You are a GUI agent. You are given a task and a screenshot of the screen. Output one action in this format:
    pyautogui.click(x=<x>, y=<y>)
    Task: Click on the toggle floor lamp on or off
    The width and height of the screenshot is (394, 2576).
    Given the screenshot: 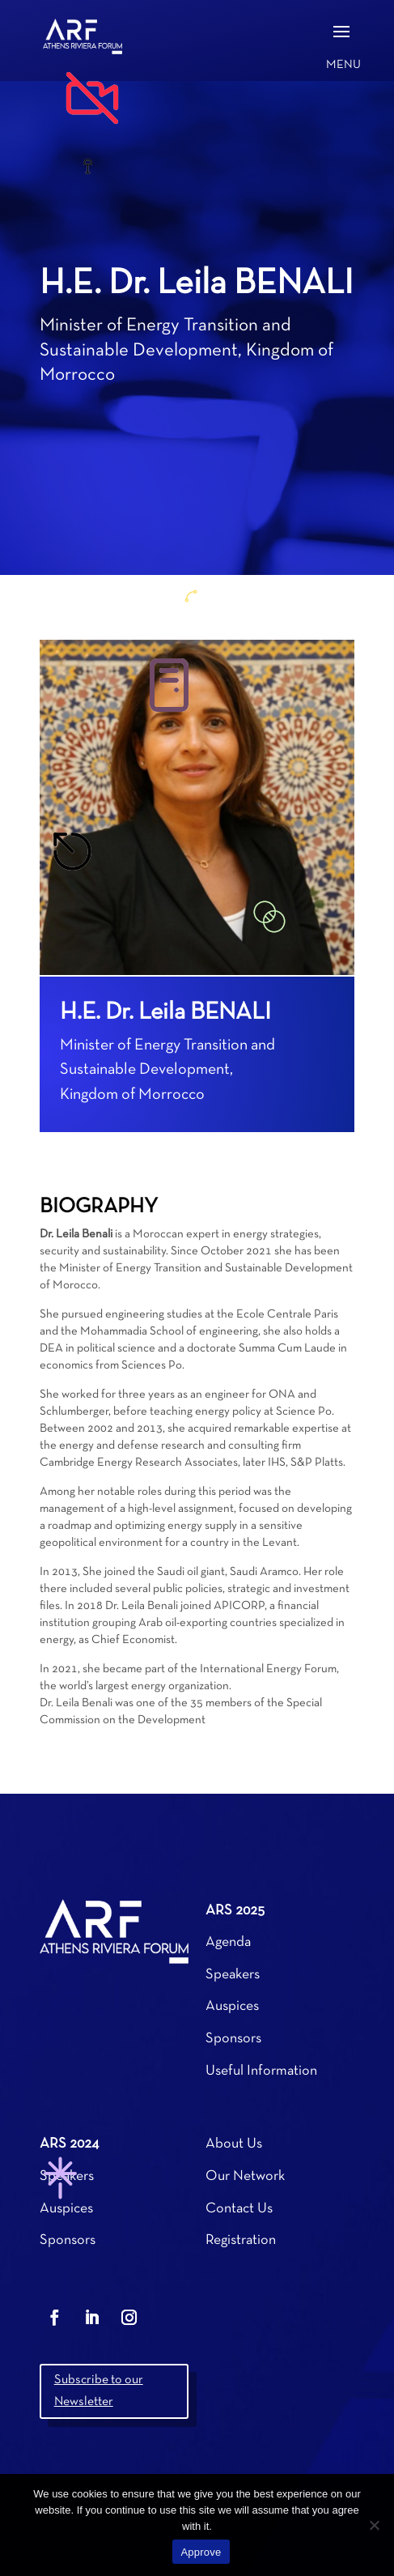 What is the action you would take?
    pyautogui.click(x=87, y=166)
    